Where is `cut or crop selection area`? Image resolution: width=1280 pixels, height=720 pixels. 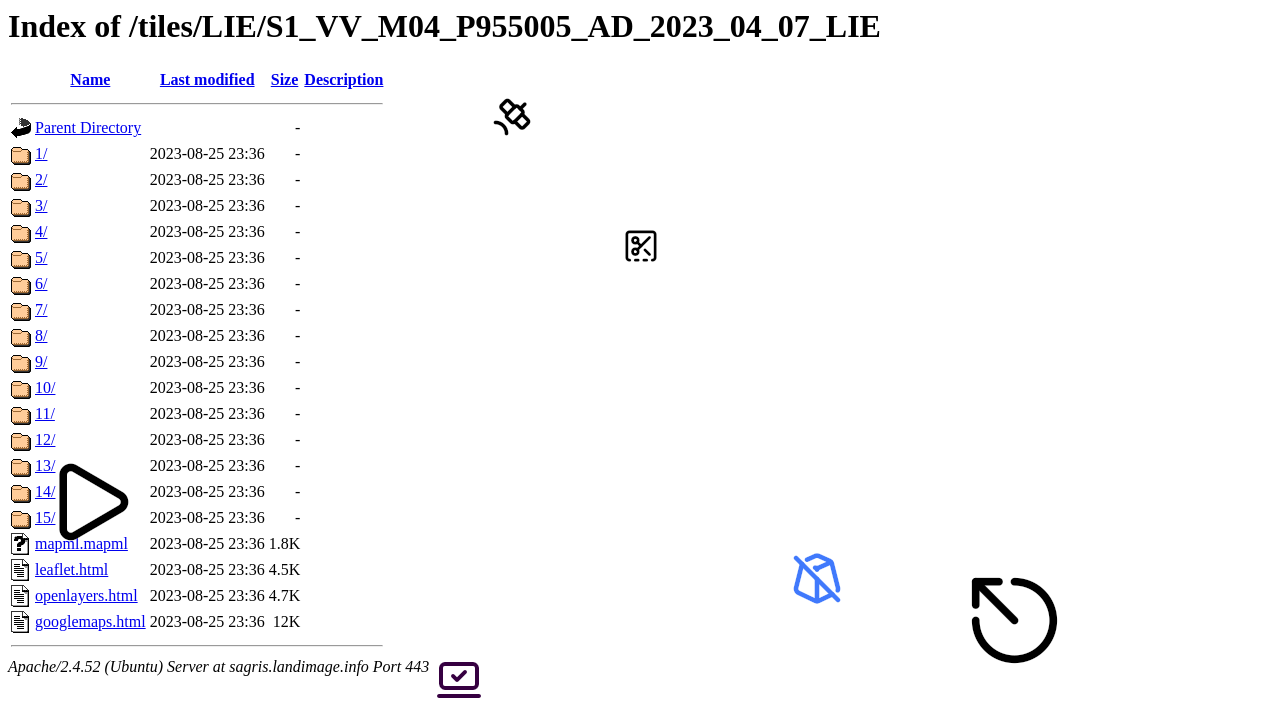
cut or crop selection area is located at coordinates (641, 246).